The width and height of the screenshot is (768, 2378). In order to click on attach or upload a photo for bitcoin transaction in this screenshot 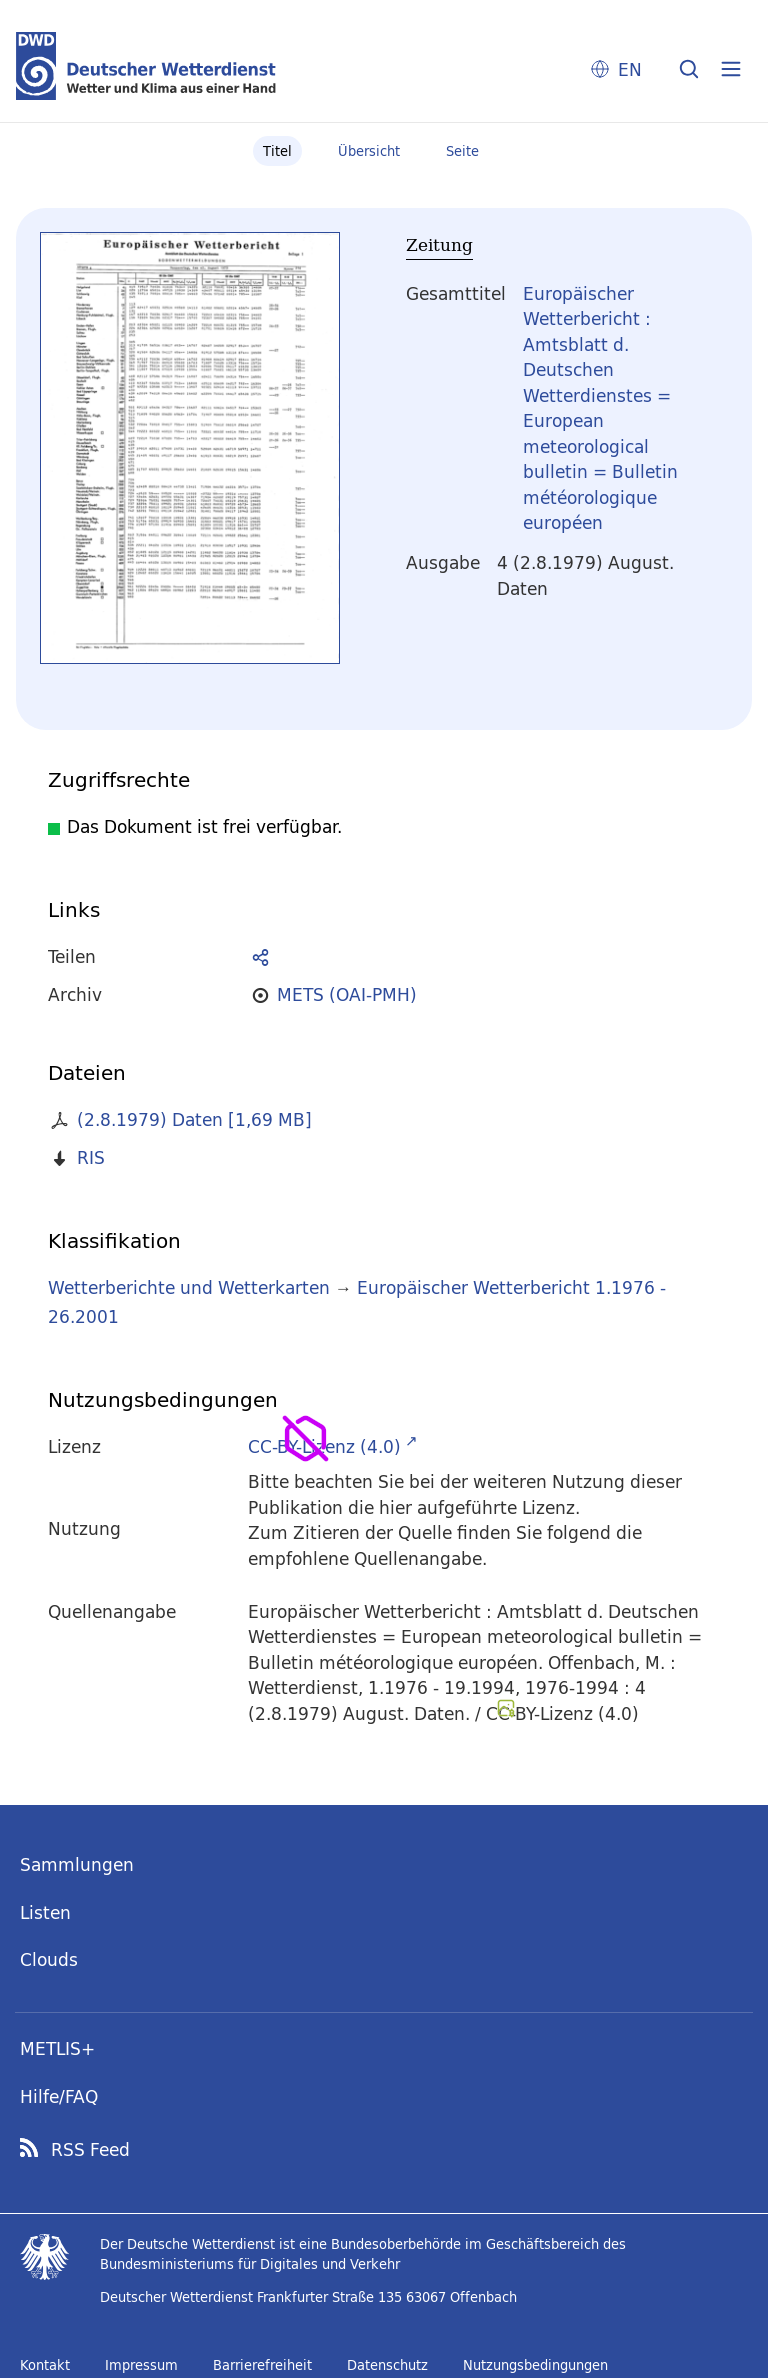, I will do `click(506, 1708)`.